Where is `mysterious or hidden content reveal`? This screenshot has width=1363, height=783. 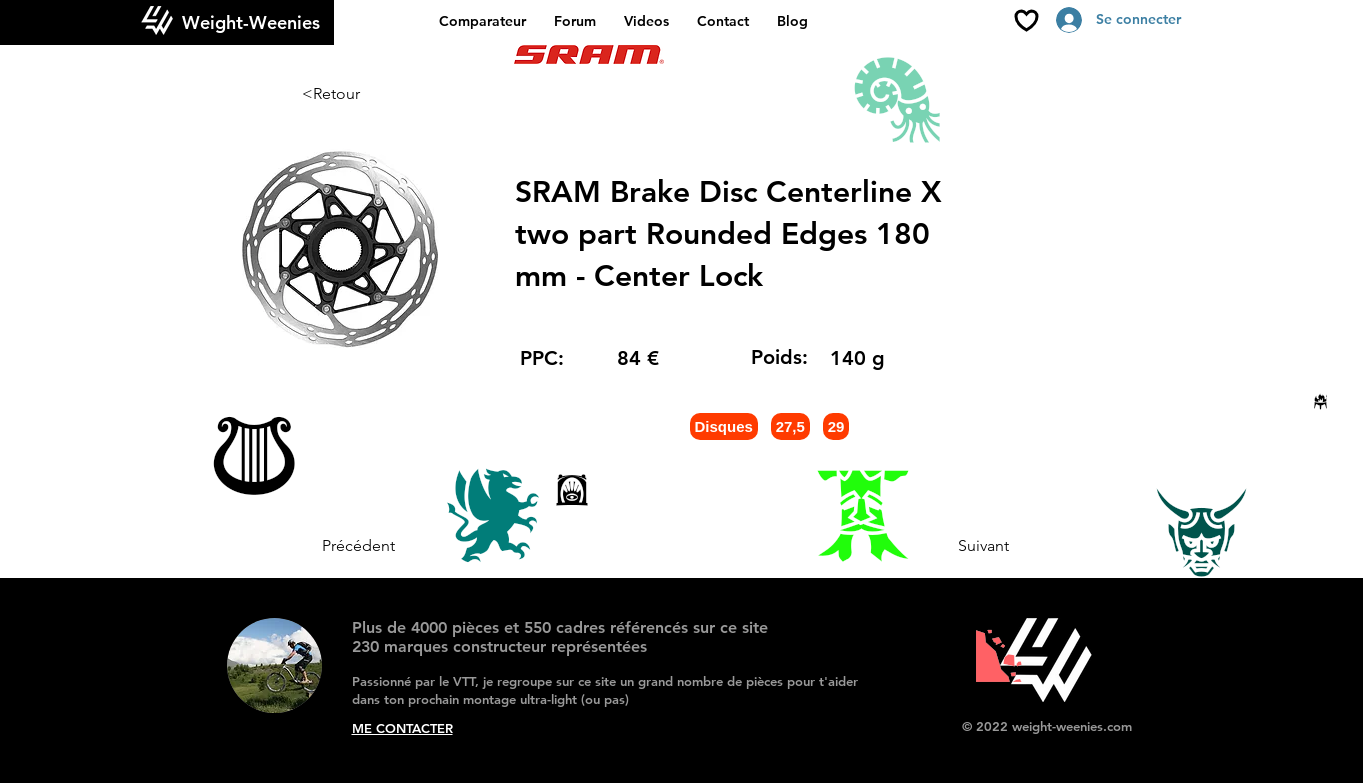
mysterious or hidden content reveal is located at coordinates (572, 490).